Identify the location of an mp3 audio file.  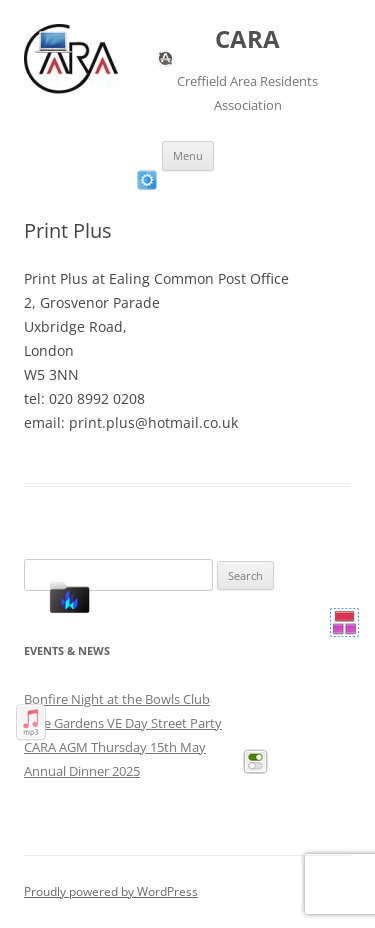
(31, 722).